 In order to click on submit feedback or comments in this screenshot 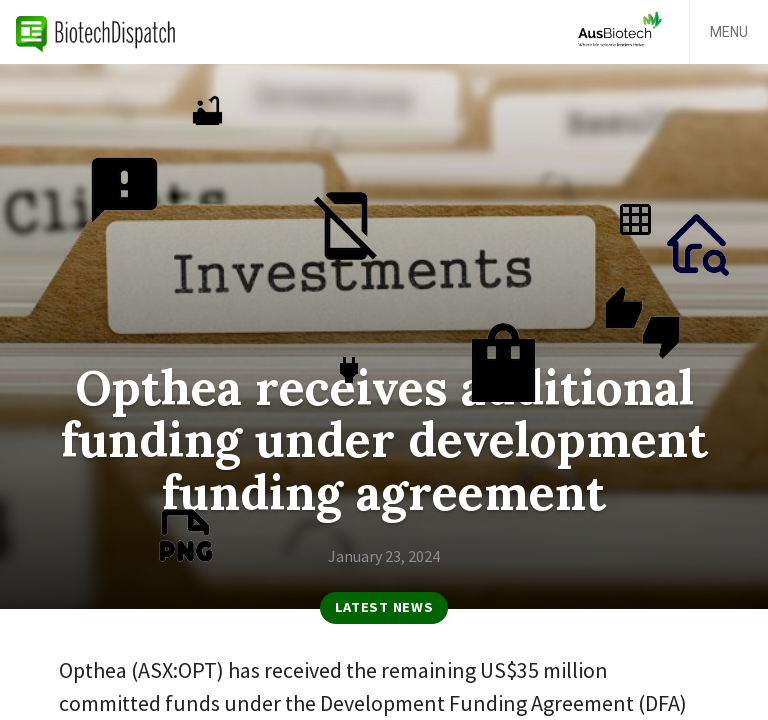, I will do `click(124, 190)`.